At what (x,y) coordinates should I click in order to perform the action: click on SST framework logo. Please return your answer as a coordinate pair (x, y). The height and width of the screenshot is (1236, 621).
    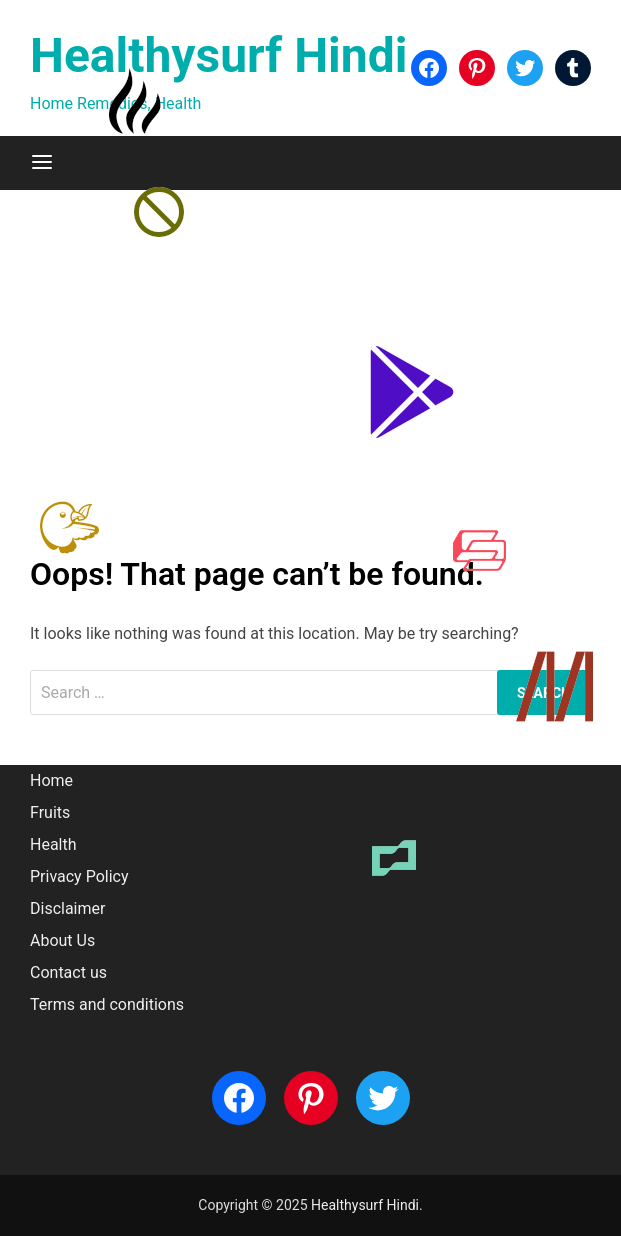
    Looking at the image, I should click on (479, 550).